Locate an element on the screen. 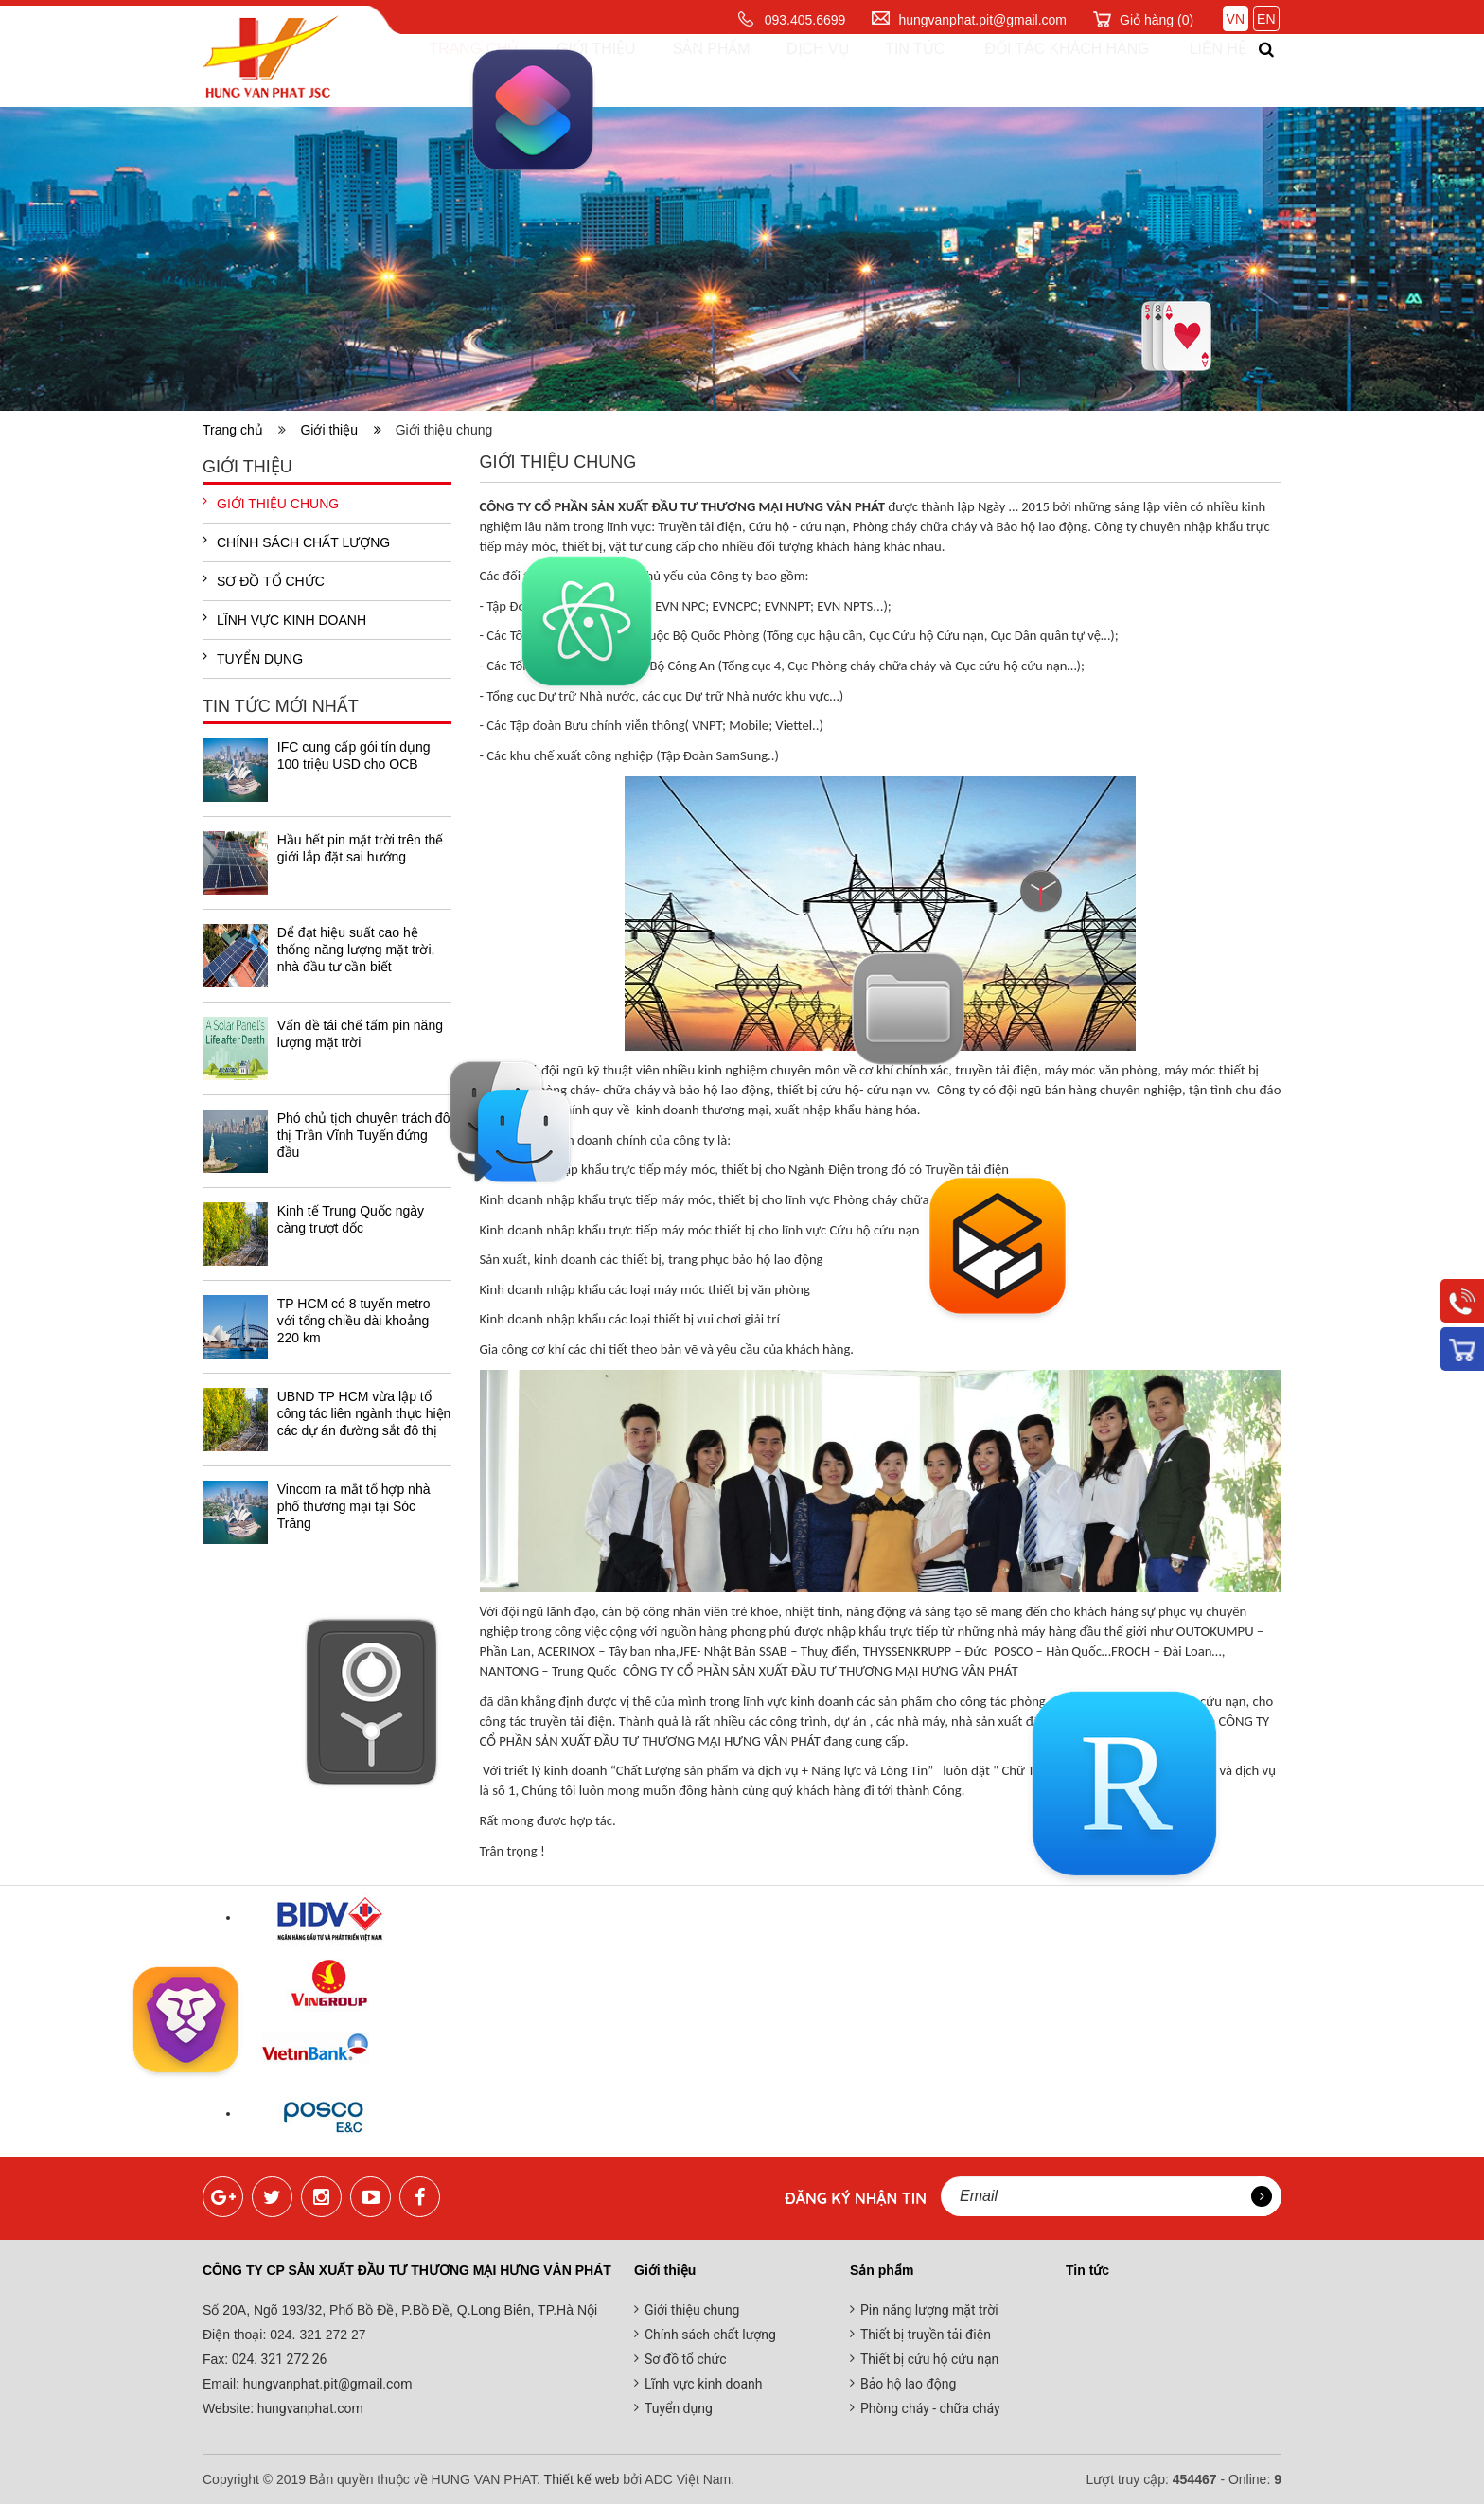 The image size is (1484, 2504). open the backups application is located at coordinates (371, 1701).